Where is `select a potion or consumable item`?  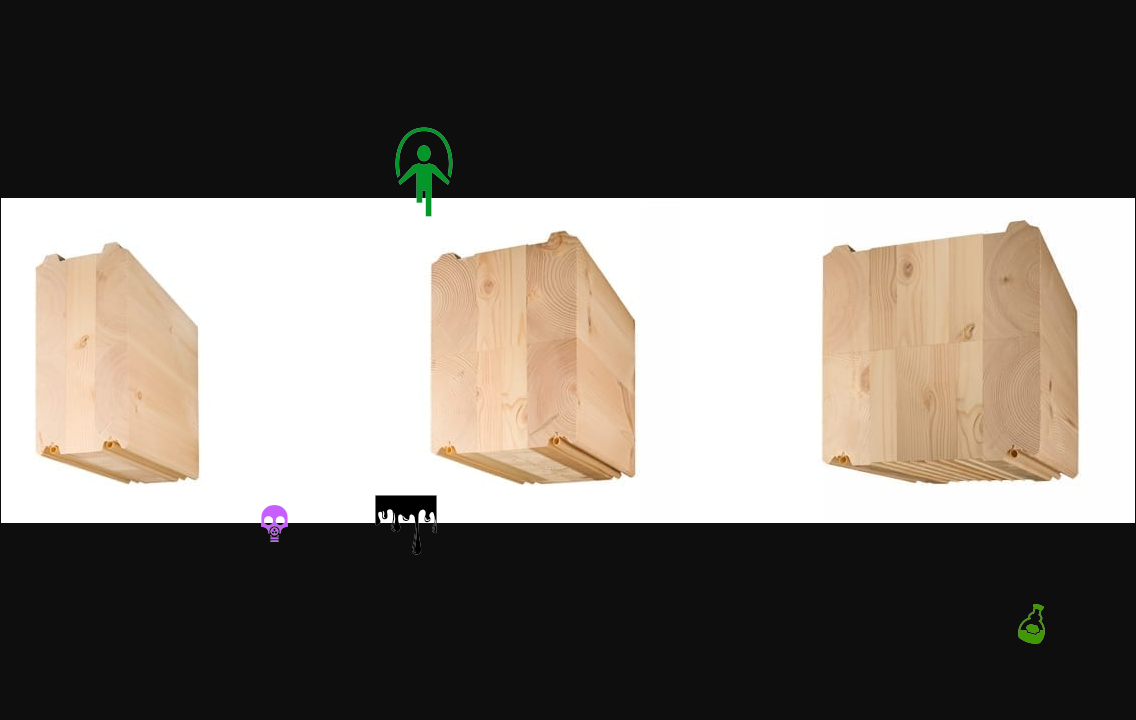 select a potion or consumable item is located at coordinates (1033, 623).